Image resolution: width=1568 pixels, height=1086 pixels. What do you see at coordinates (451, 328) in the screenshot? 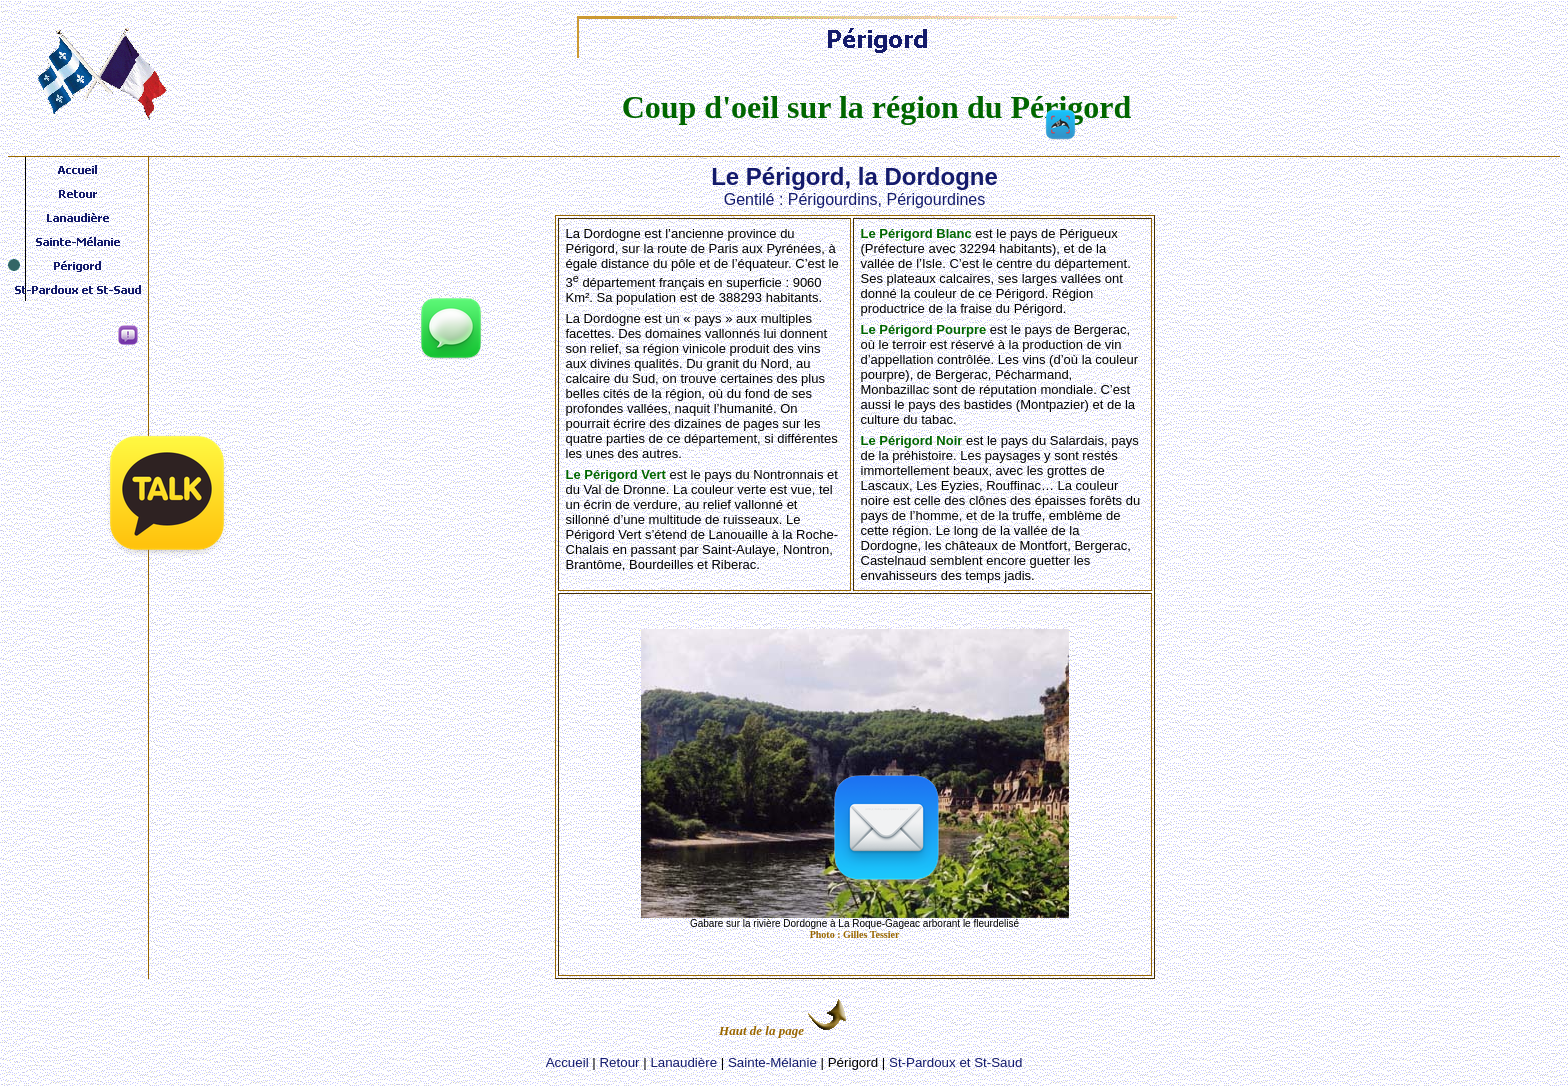
I see `open the messages app` at bounding box center [451, 328].